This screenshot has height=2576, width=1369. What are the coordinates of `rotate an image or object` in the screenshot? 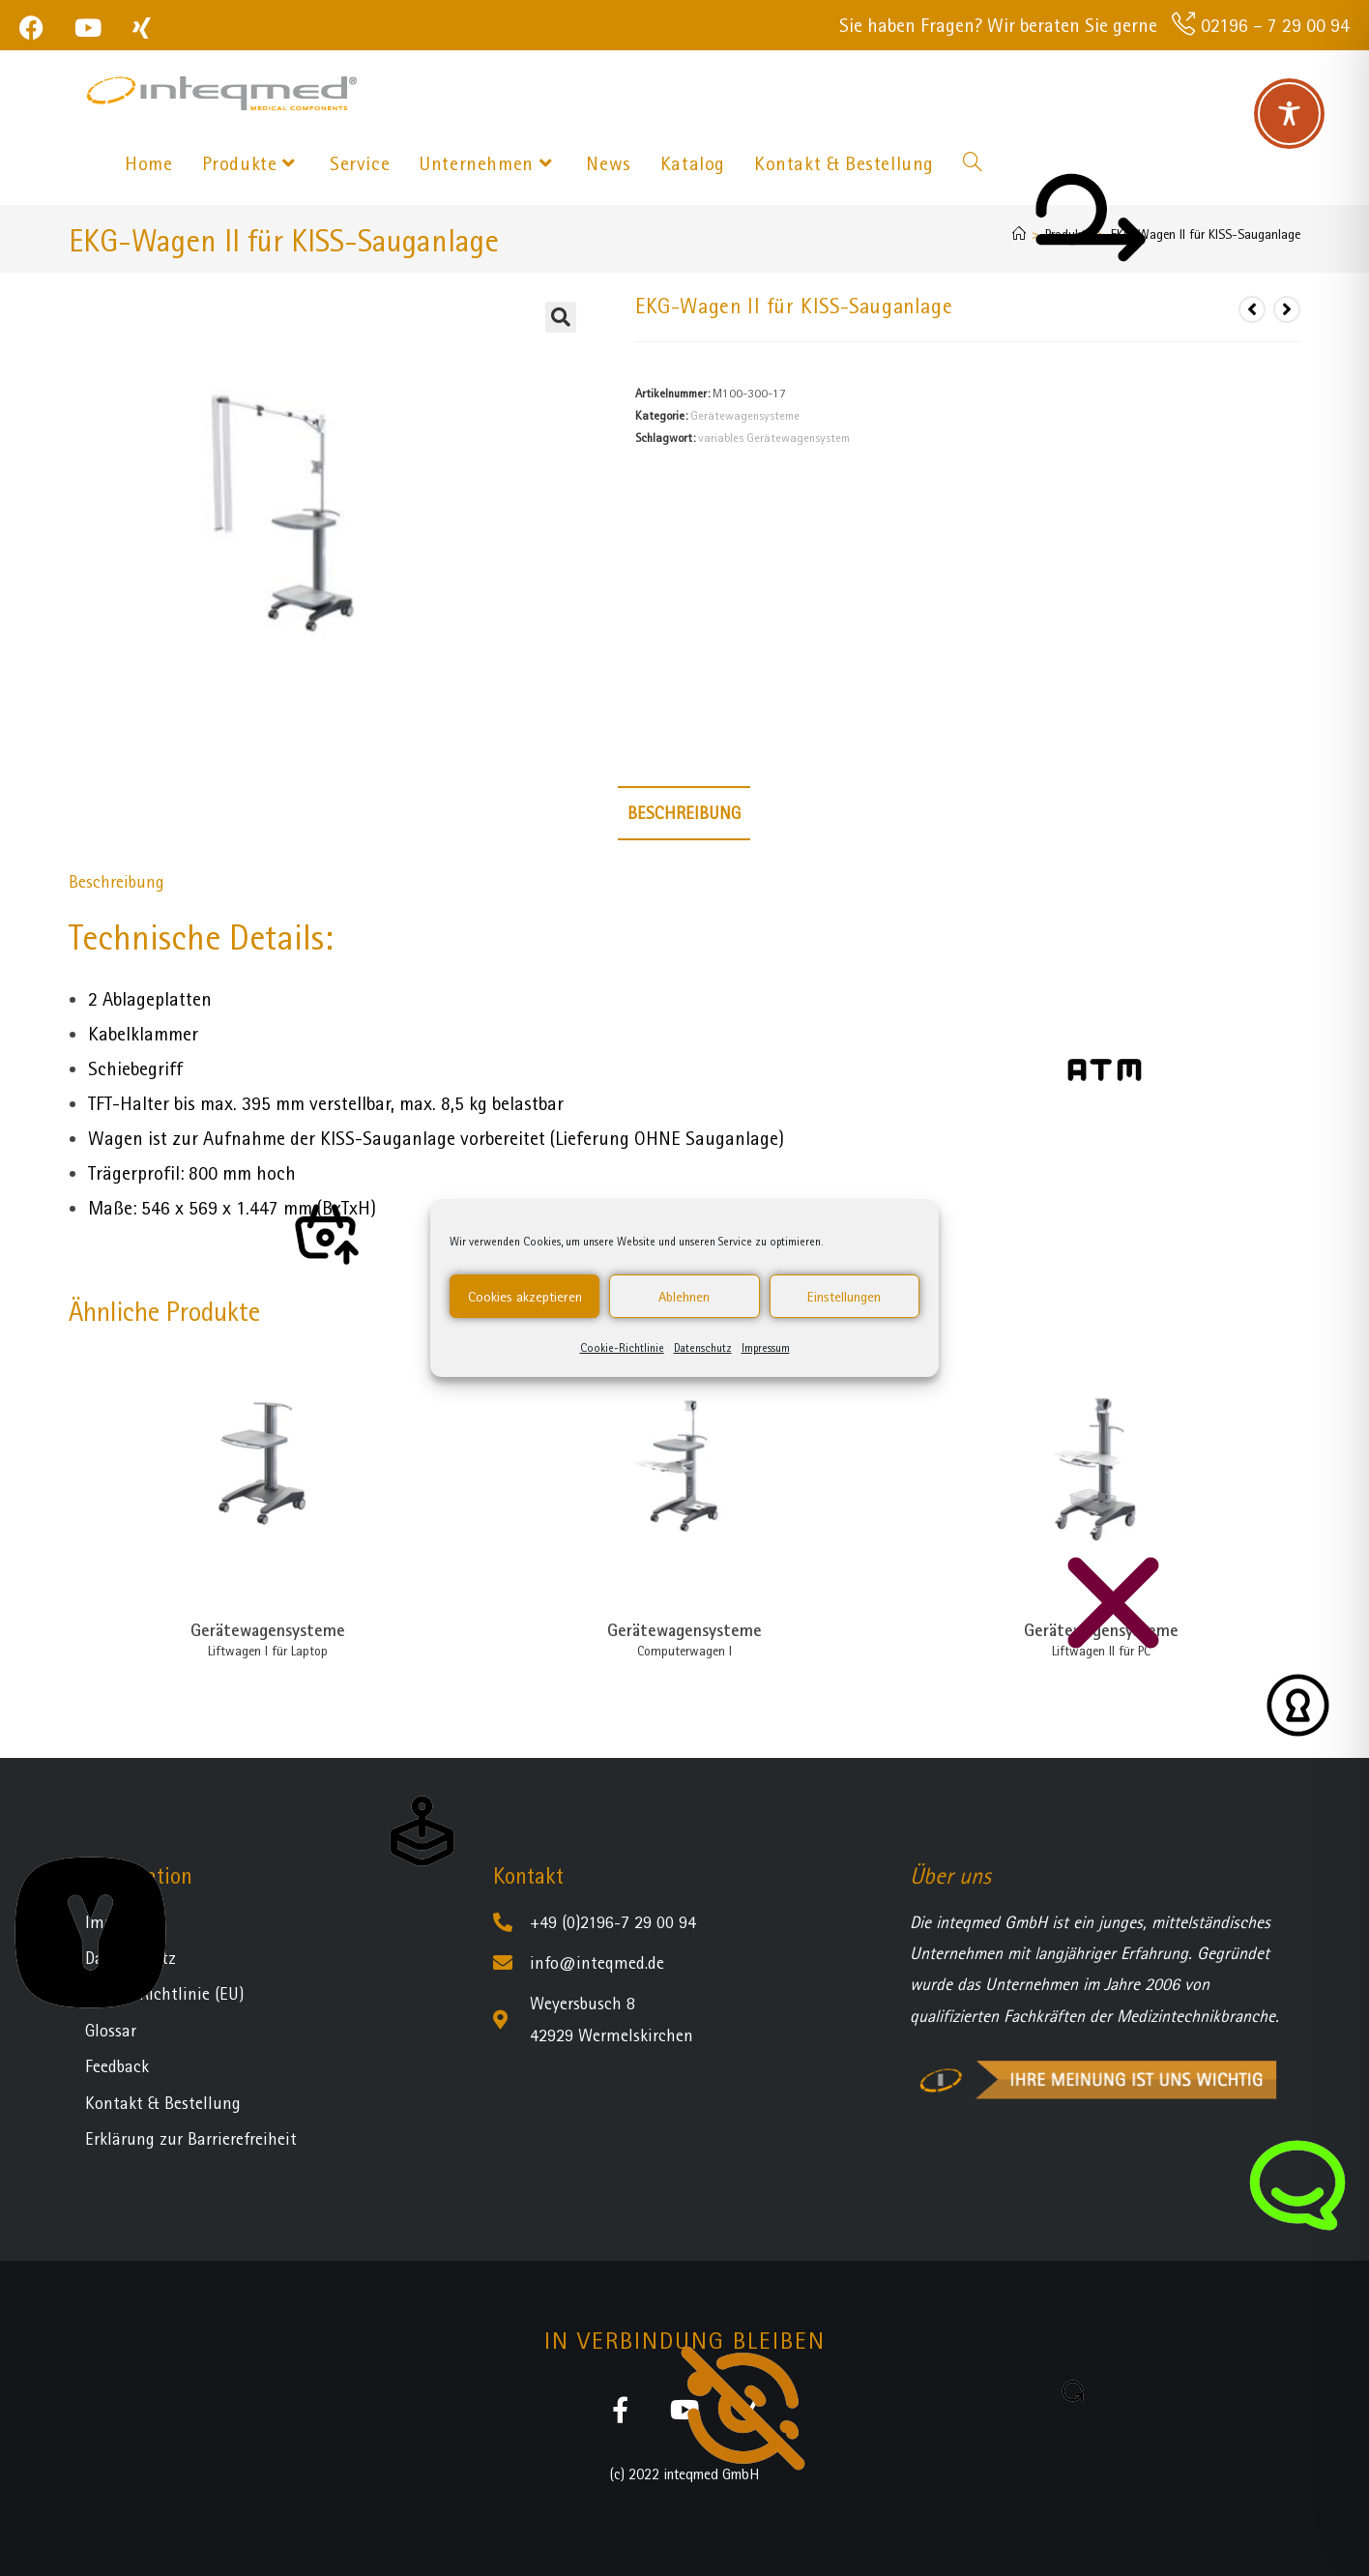 It's located at (1072, 2390).